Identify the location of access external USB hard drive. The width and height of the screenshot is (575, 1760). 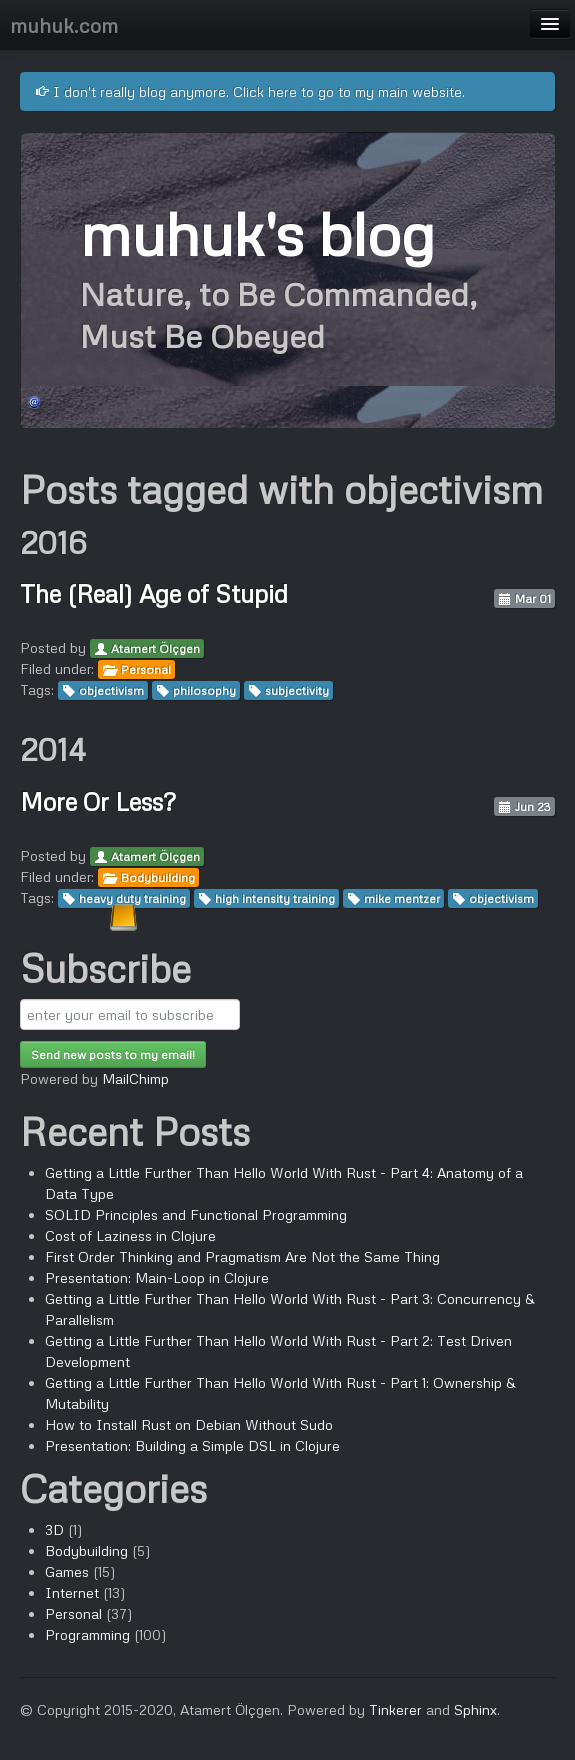
(123, 917).